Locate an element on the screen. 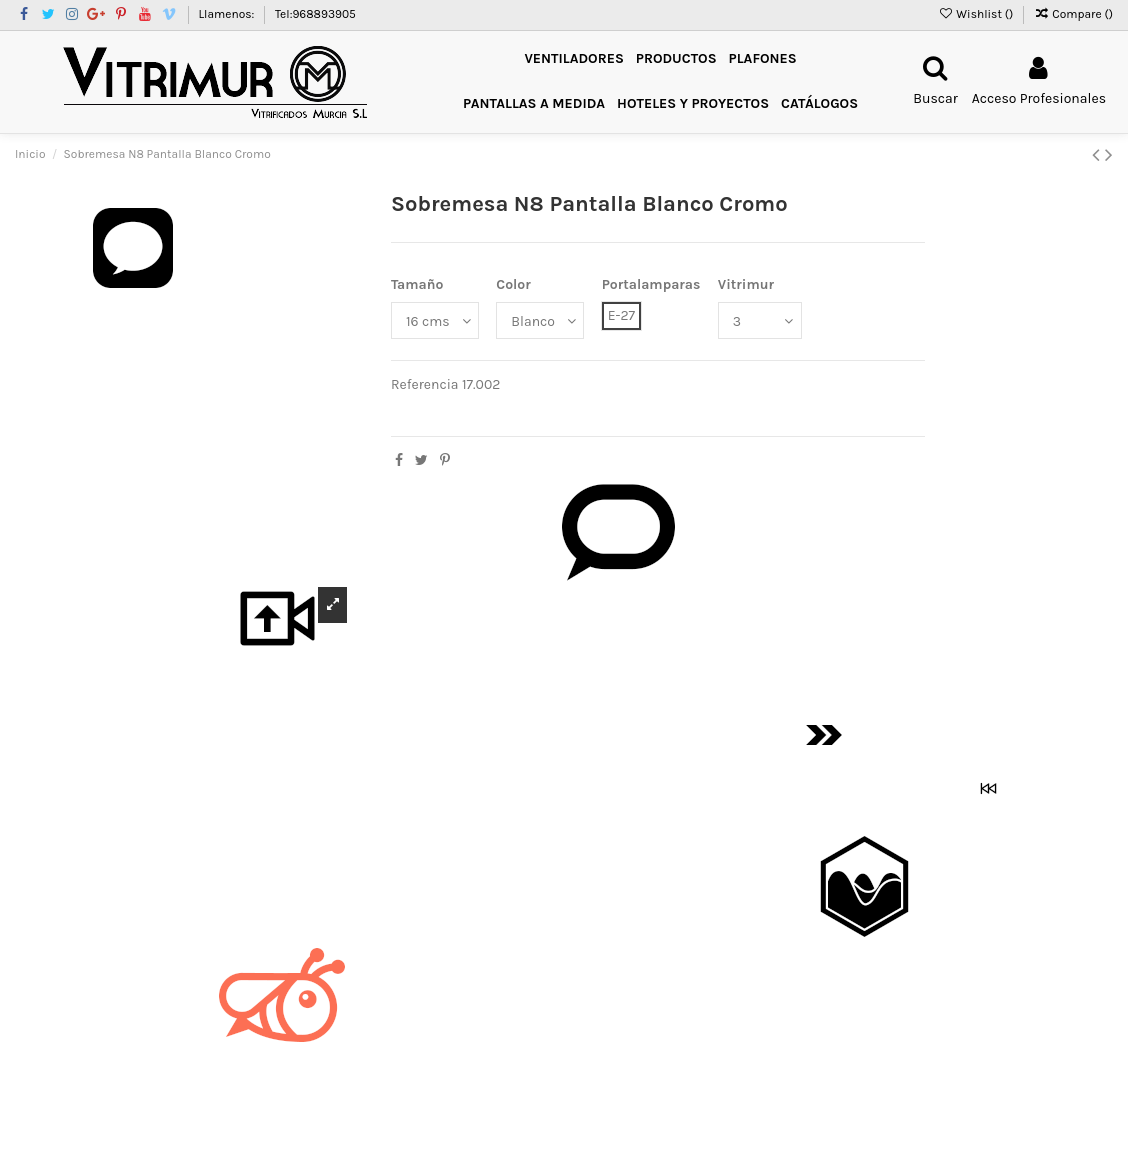 The height and width of the screenshot is (1158, 1128). chart.js library logo is located at coordinates (864, 886).